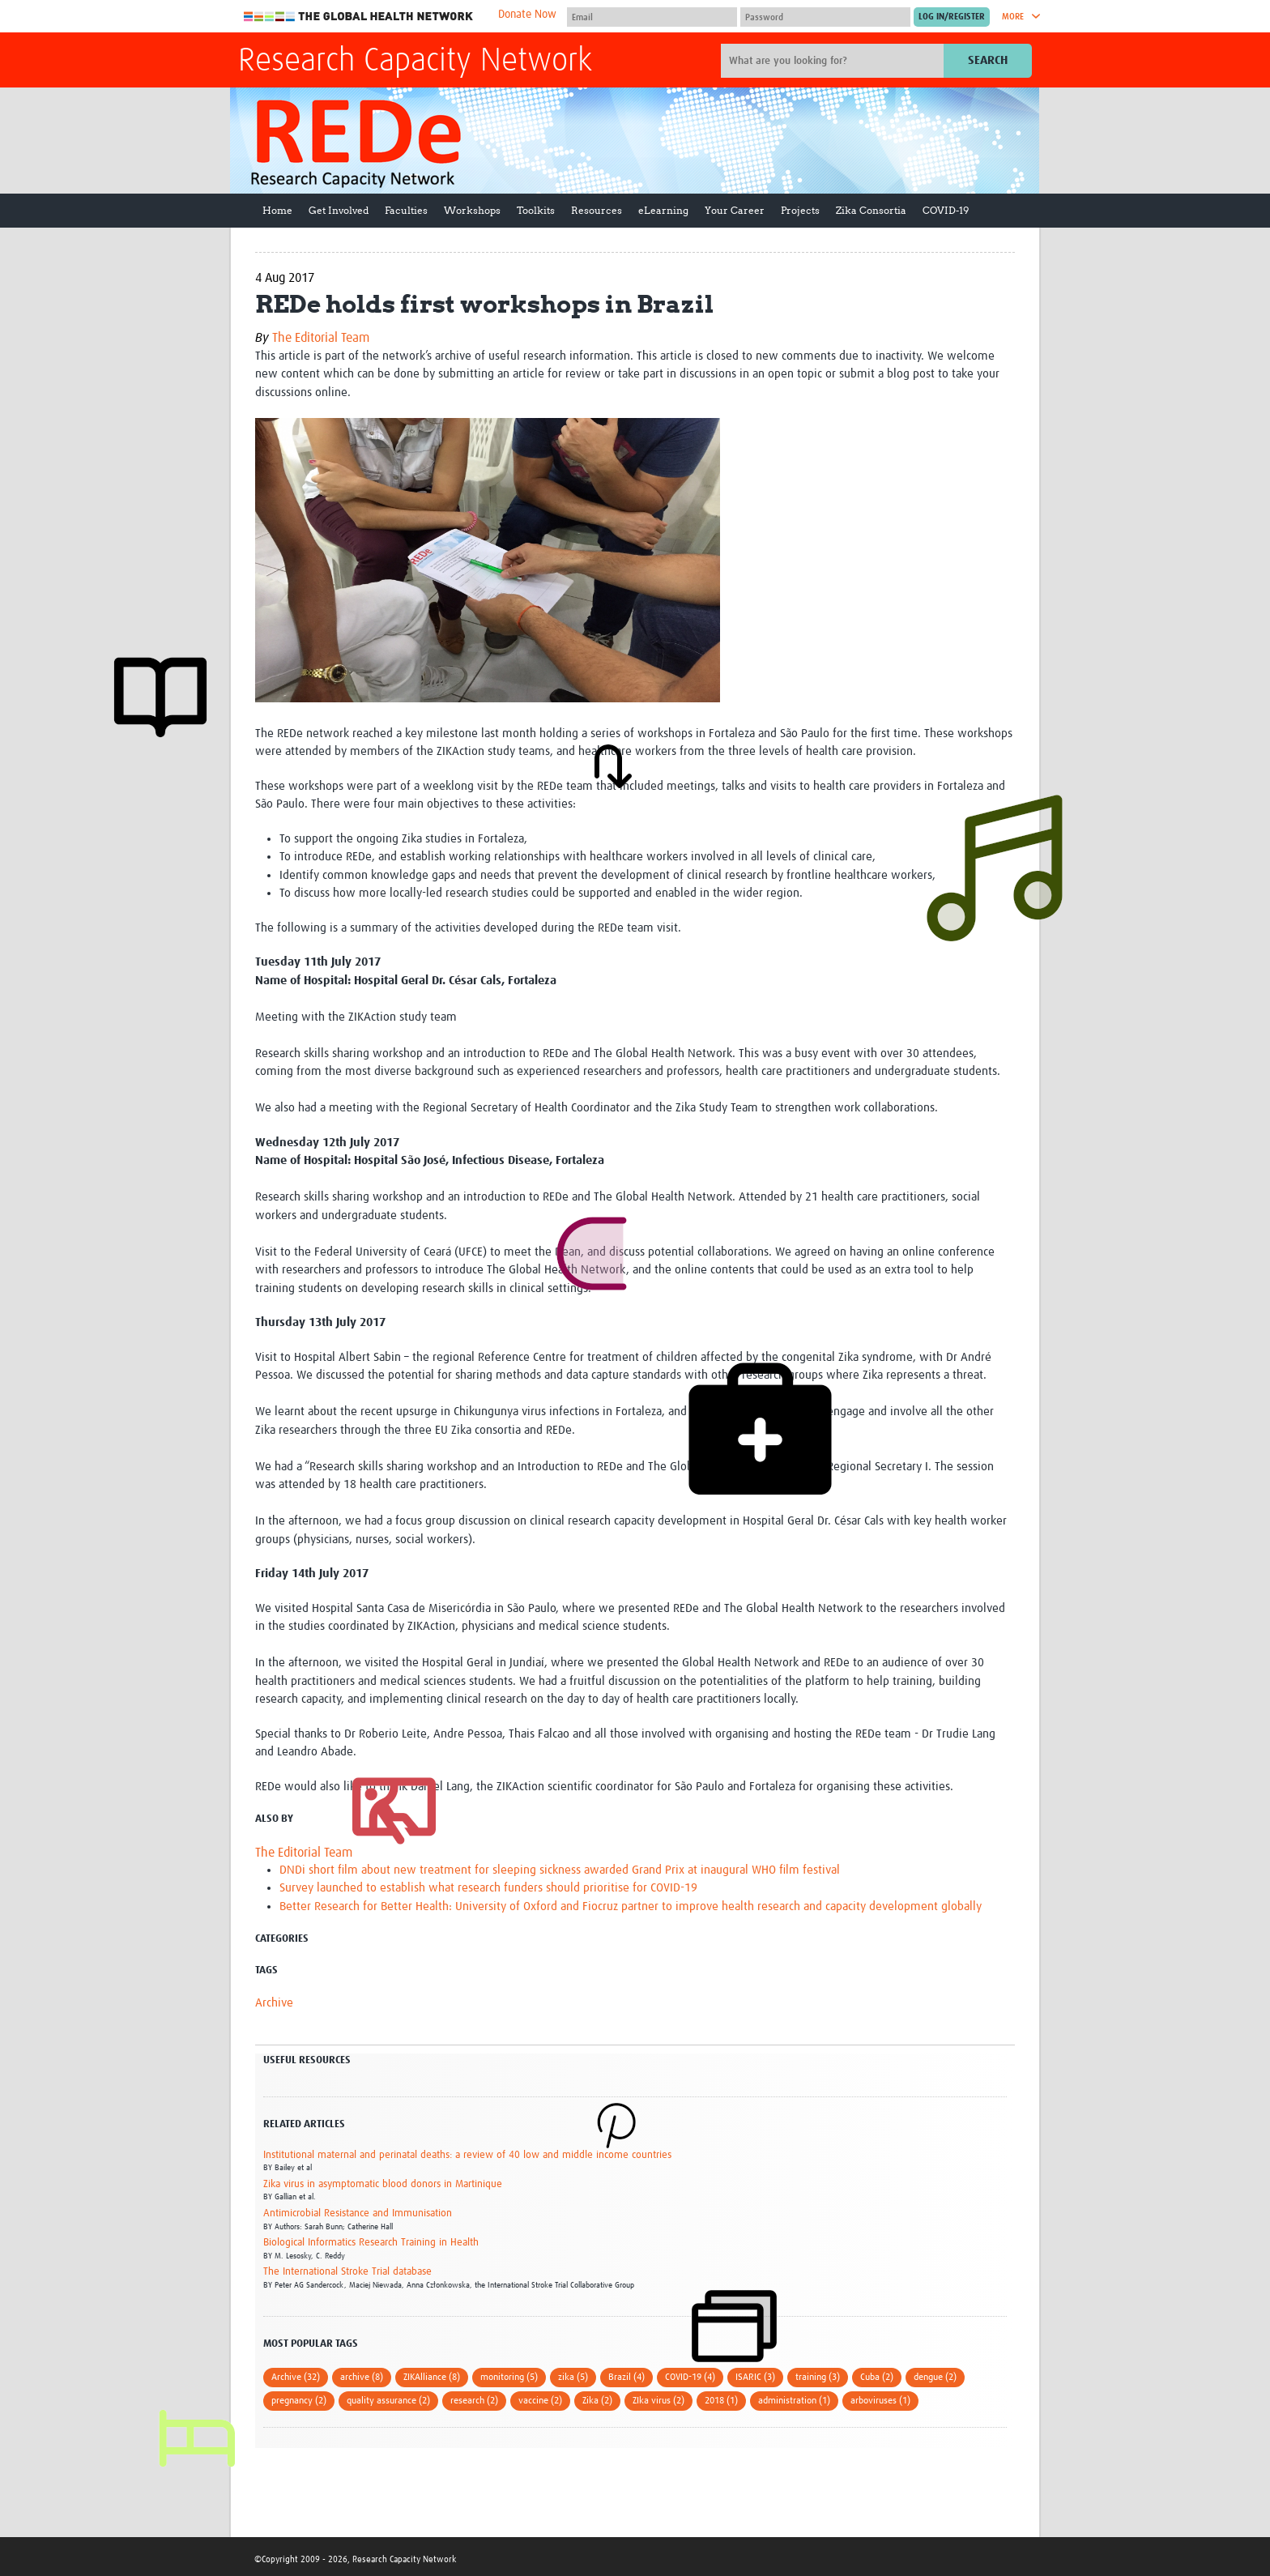 The width and height of the screenshot is (1270, 2576). Describe the element at coordinates (612, 766) in the screenshot. I see `redo or repeat last action` at that location.